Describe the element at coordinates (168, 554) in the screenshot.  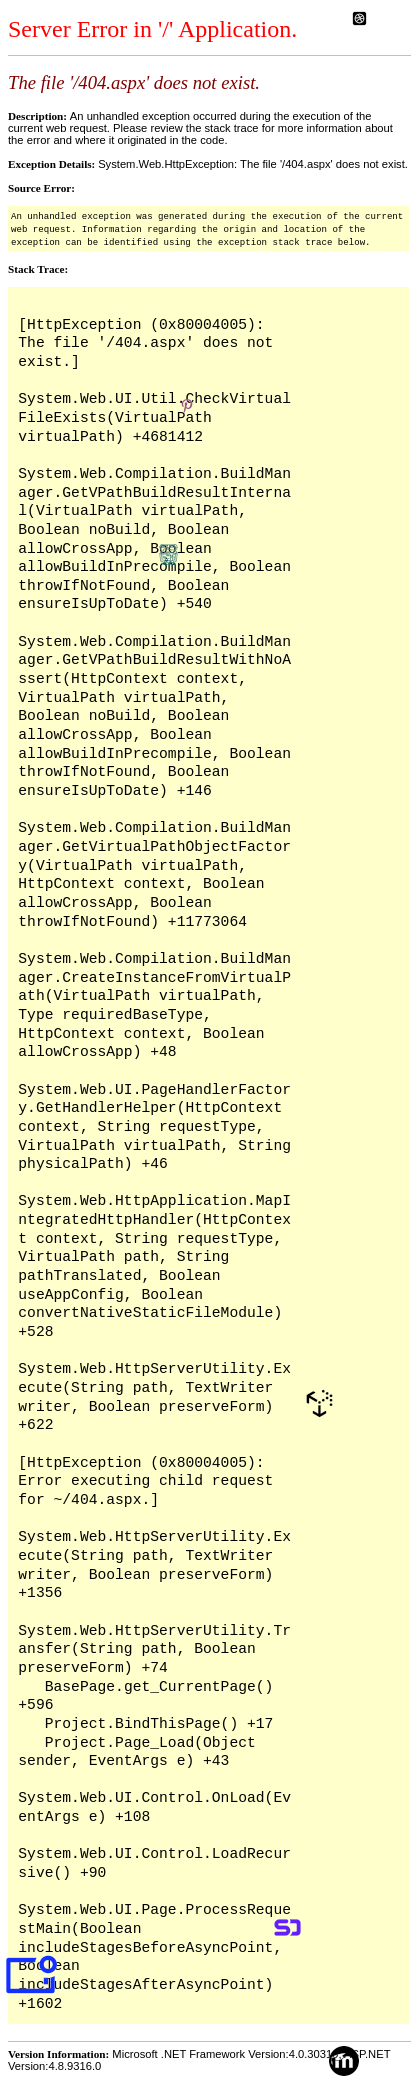
I see `rich python library logo` at that location.